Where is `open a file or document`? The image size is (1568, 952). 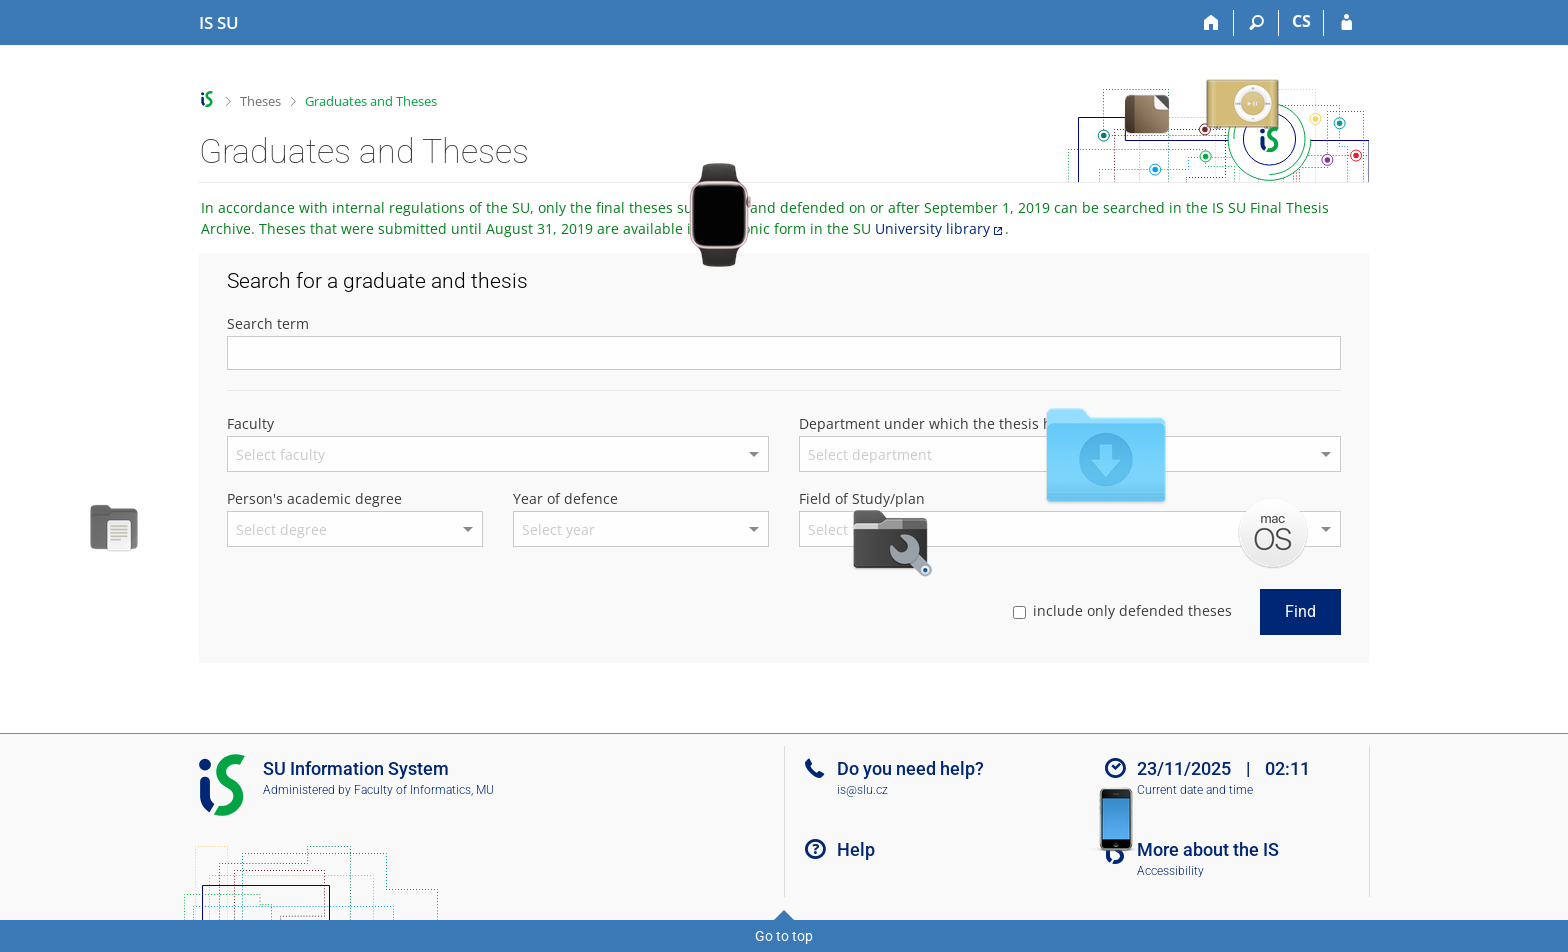 open a file or document is located at coordinates (114, 527).